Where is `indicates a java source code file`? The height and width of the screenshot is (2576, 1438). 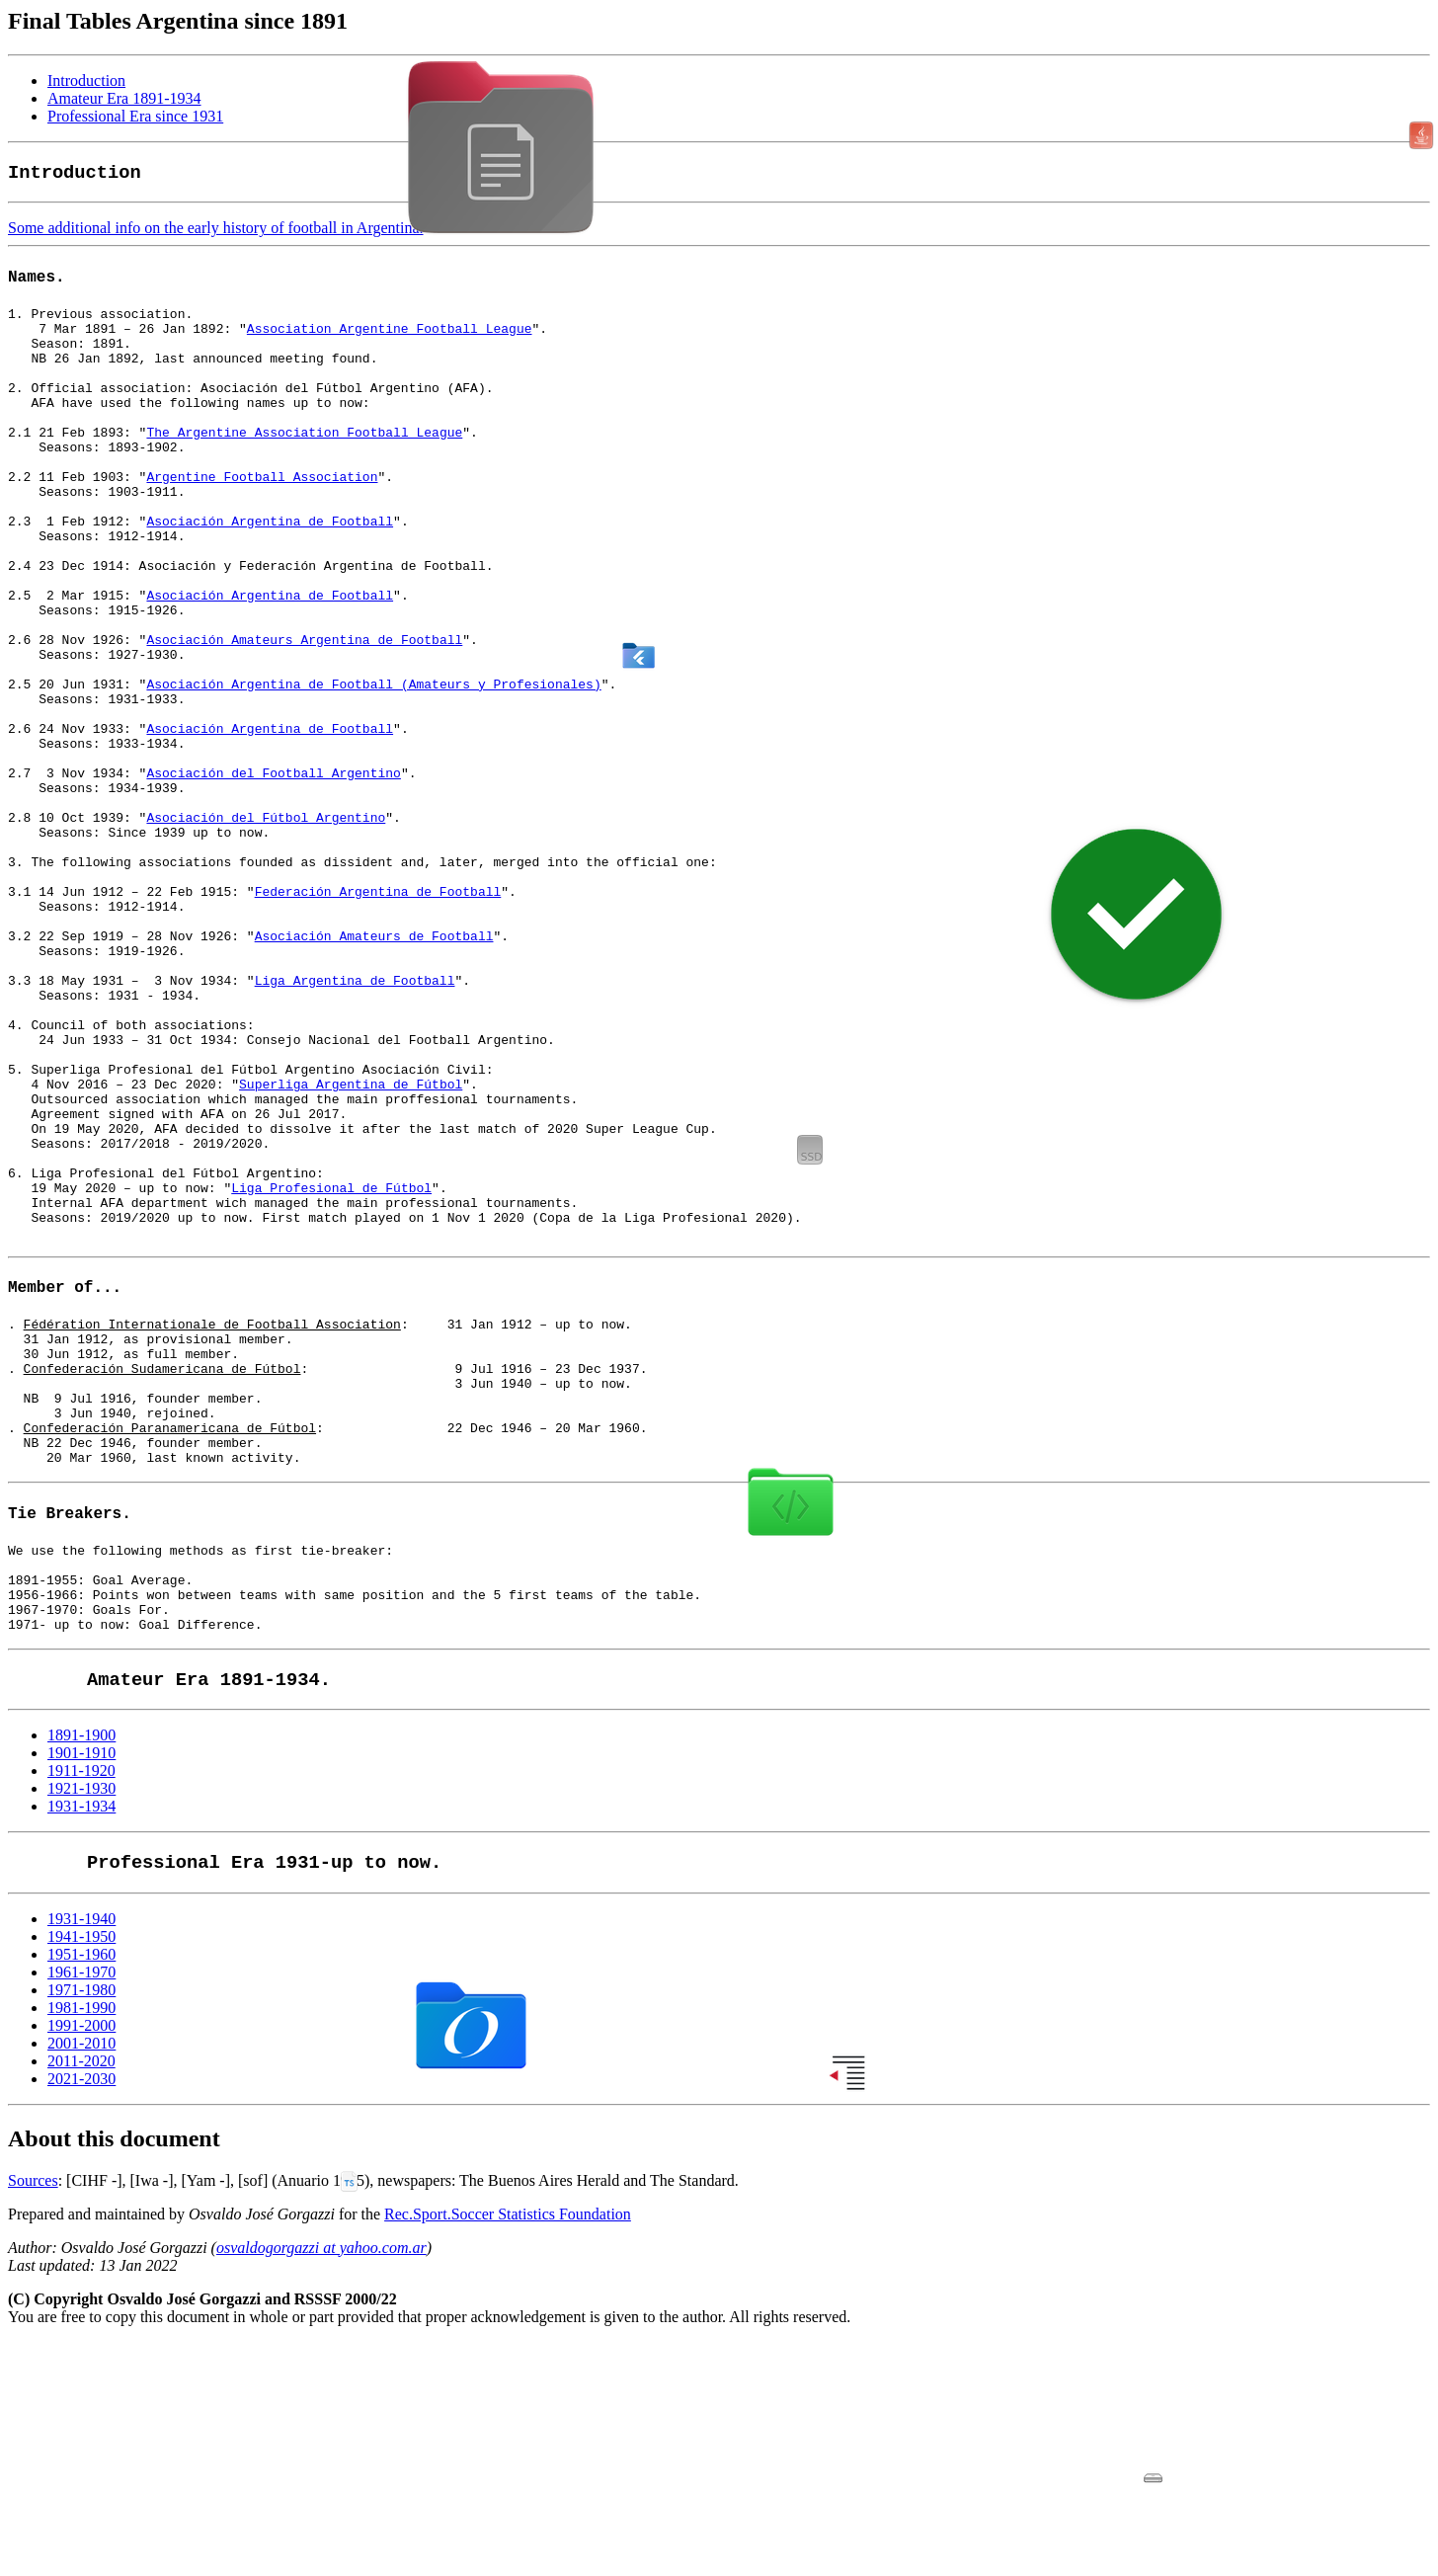 indicates a java source code file is located at coordinates (1421, 135).